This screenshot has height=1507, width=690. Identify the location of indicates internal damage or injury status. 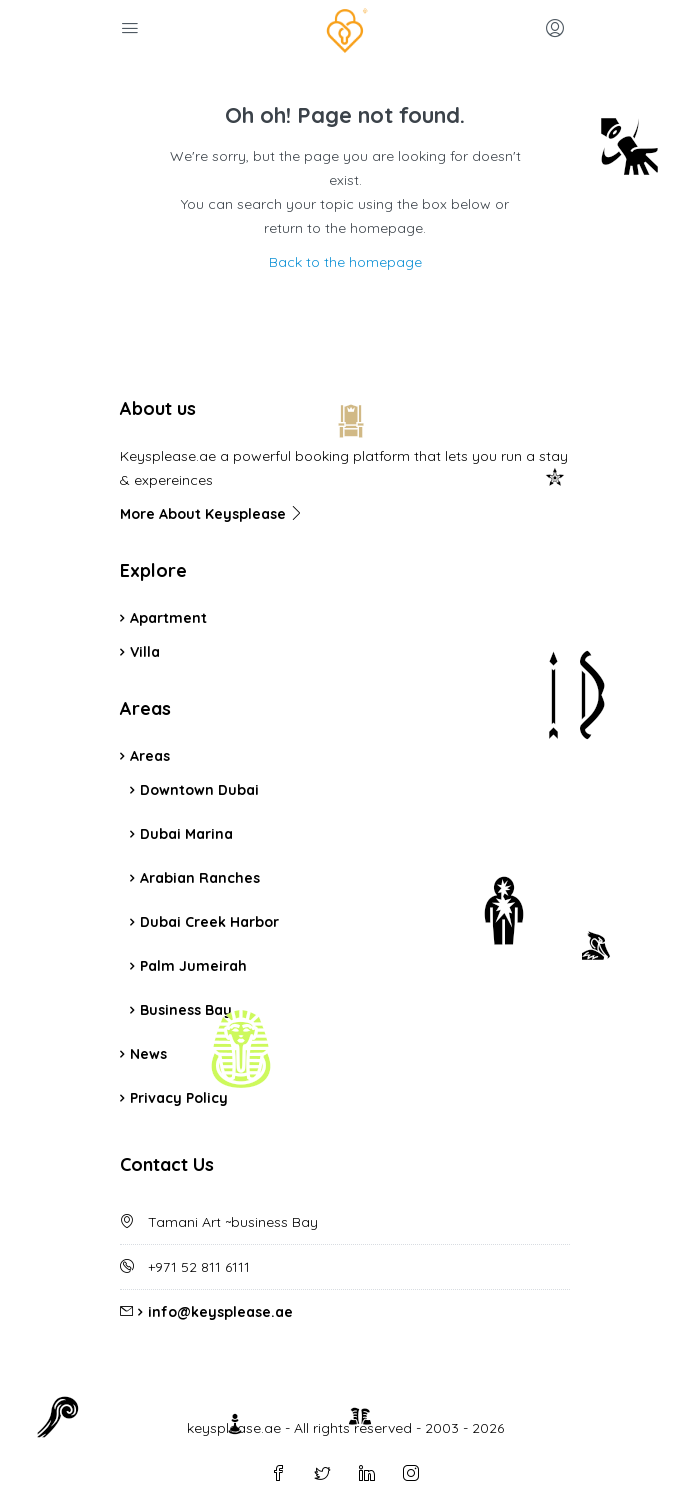
(503, 910).